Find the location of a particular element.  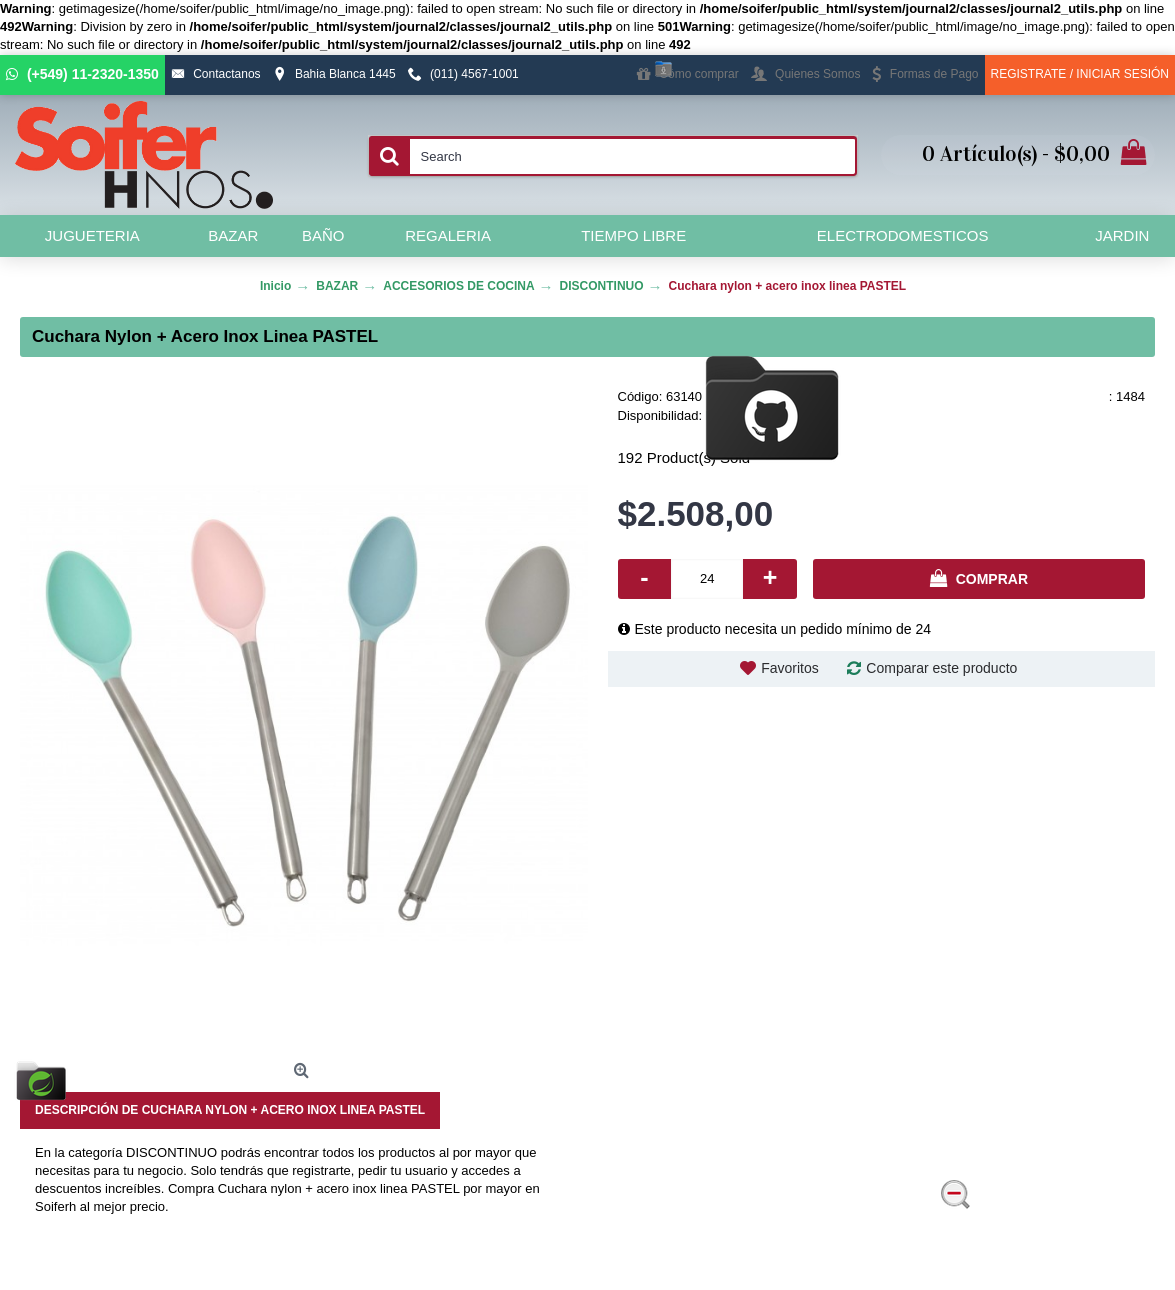

open spring framework project files is located at coordinates (41, 1082).